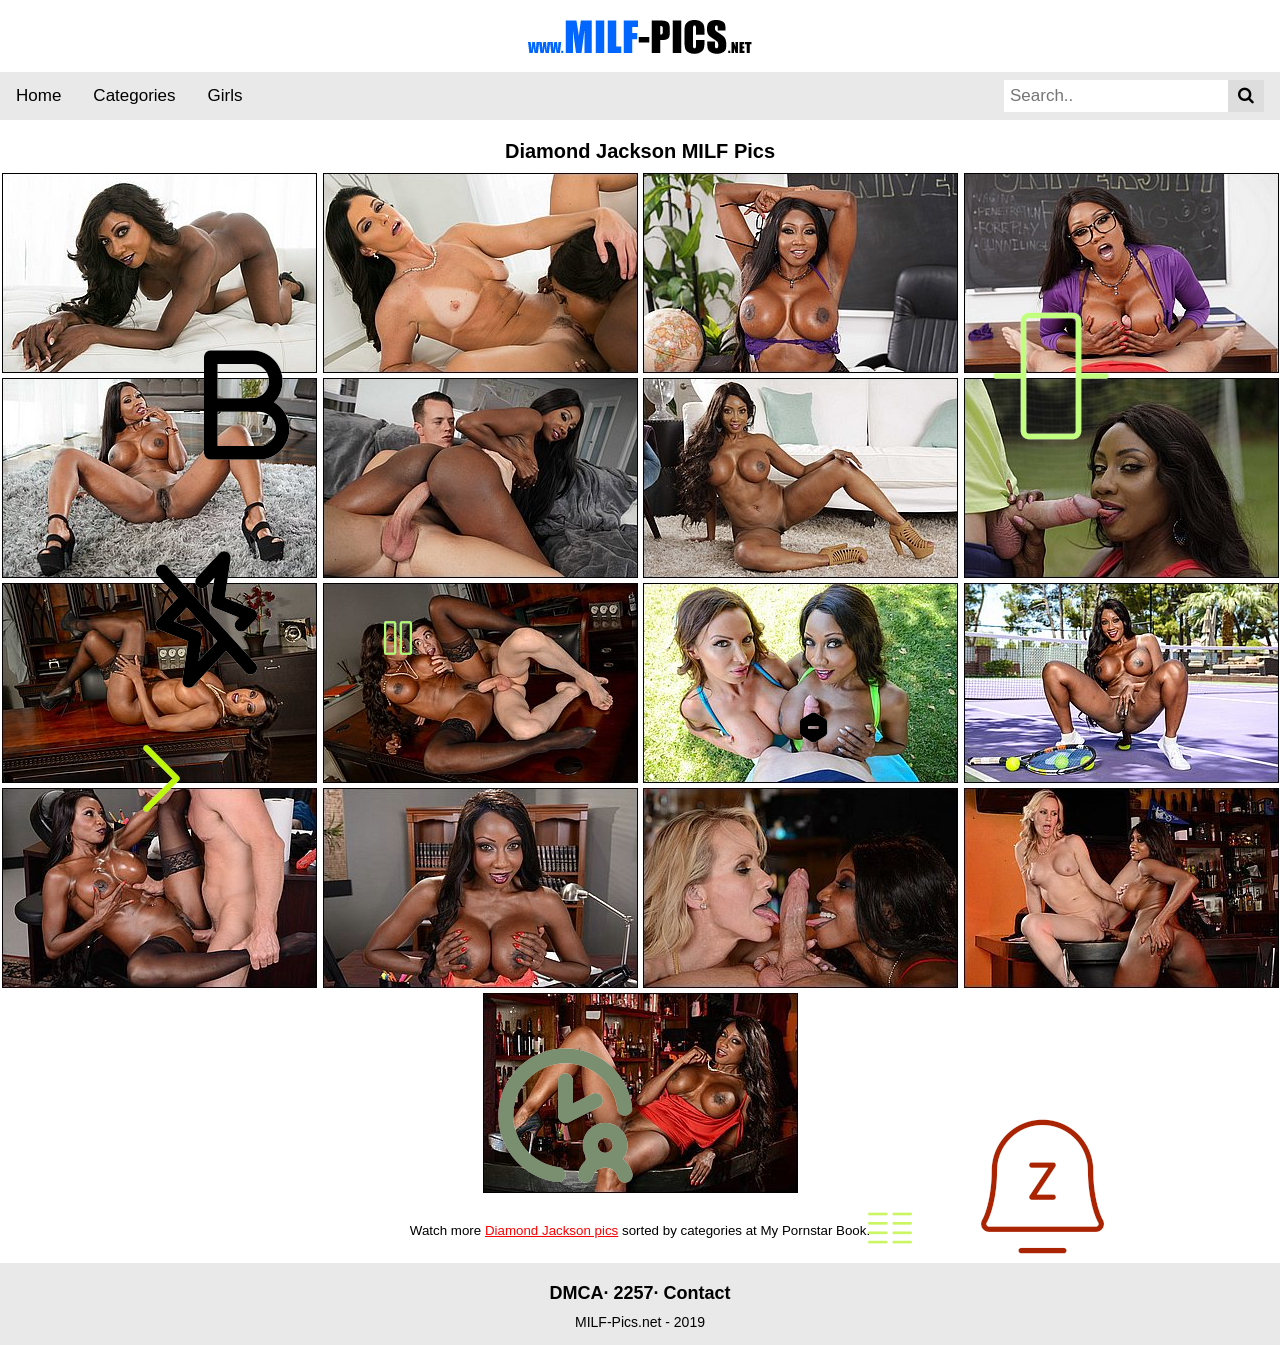  Describe the element at coordinates (565, 1115) in the screenshot. I see `view user's time or activity history` at that location.